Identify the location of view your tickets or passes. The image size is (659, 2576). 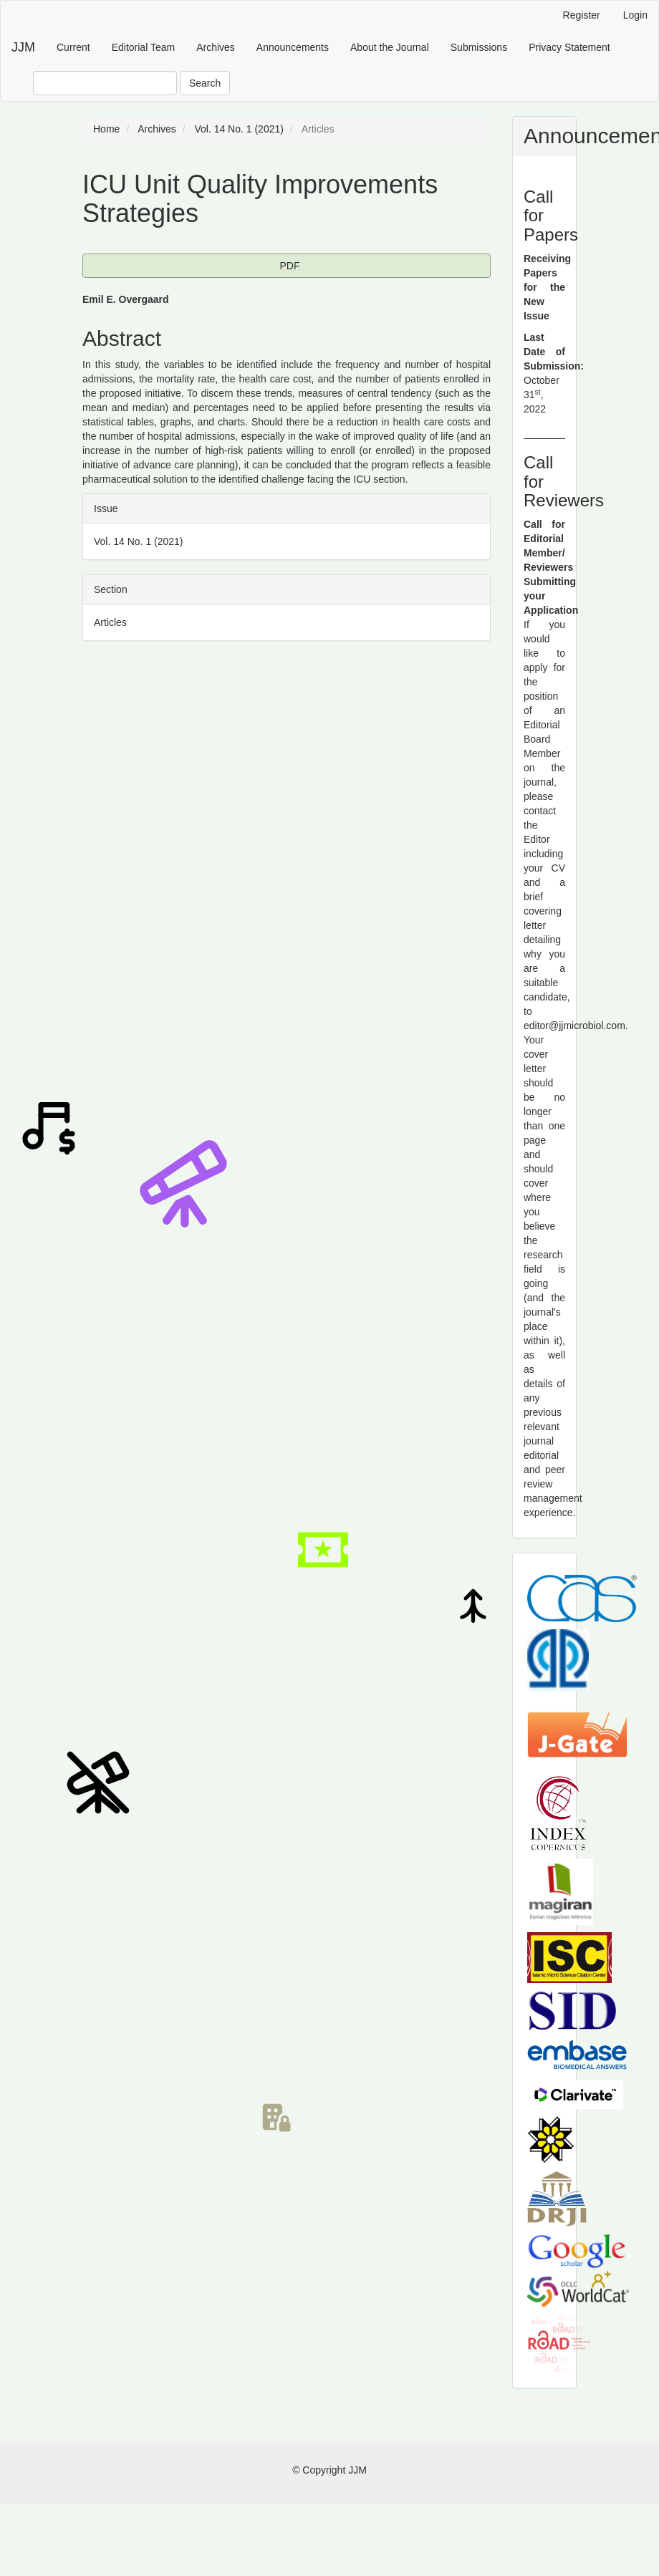
(323, 1550).